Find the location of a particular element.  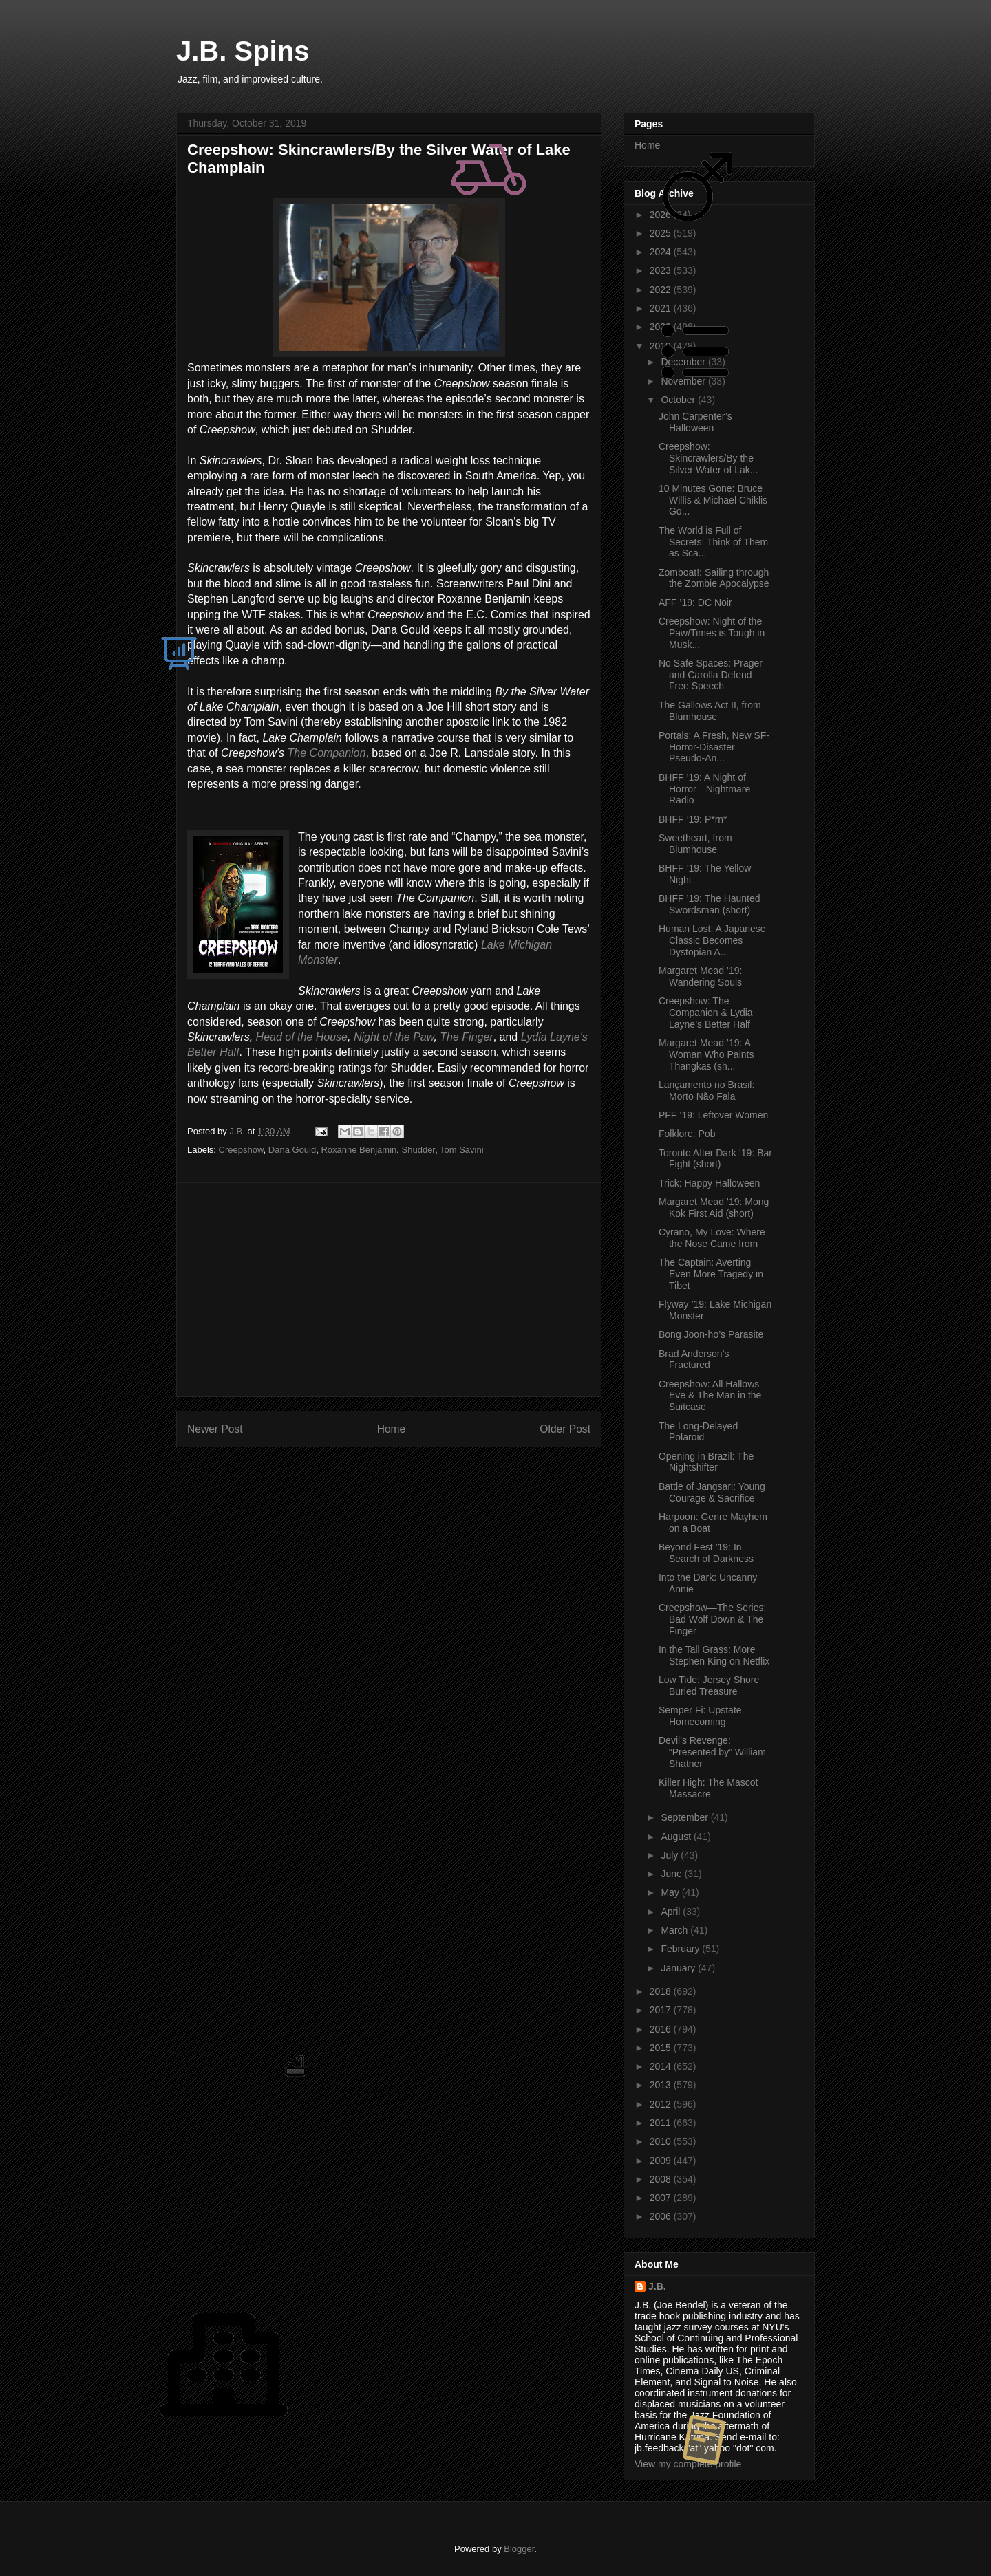

view apartment or residential building details is located at coordinates (224, 2365).